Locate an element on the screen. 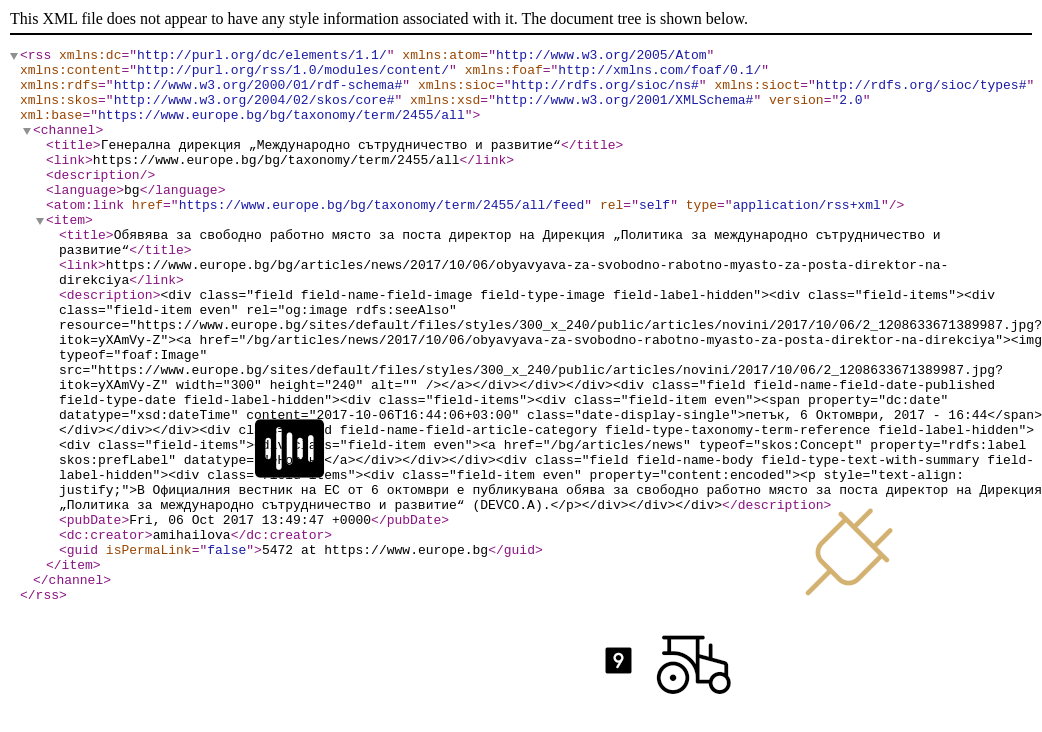 This screenshot has width=1042, height=732. connect to a power source is located at coordinates (847, 553).